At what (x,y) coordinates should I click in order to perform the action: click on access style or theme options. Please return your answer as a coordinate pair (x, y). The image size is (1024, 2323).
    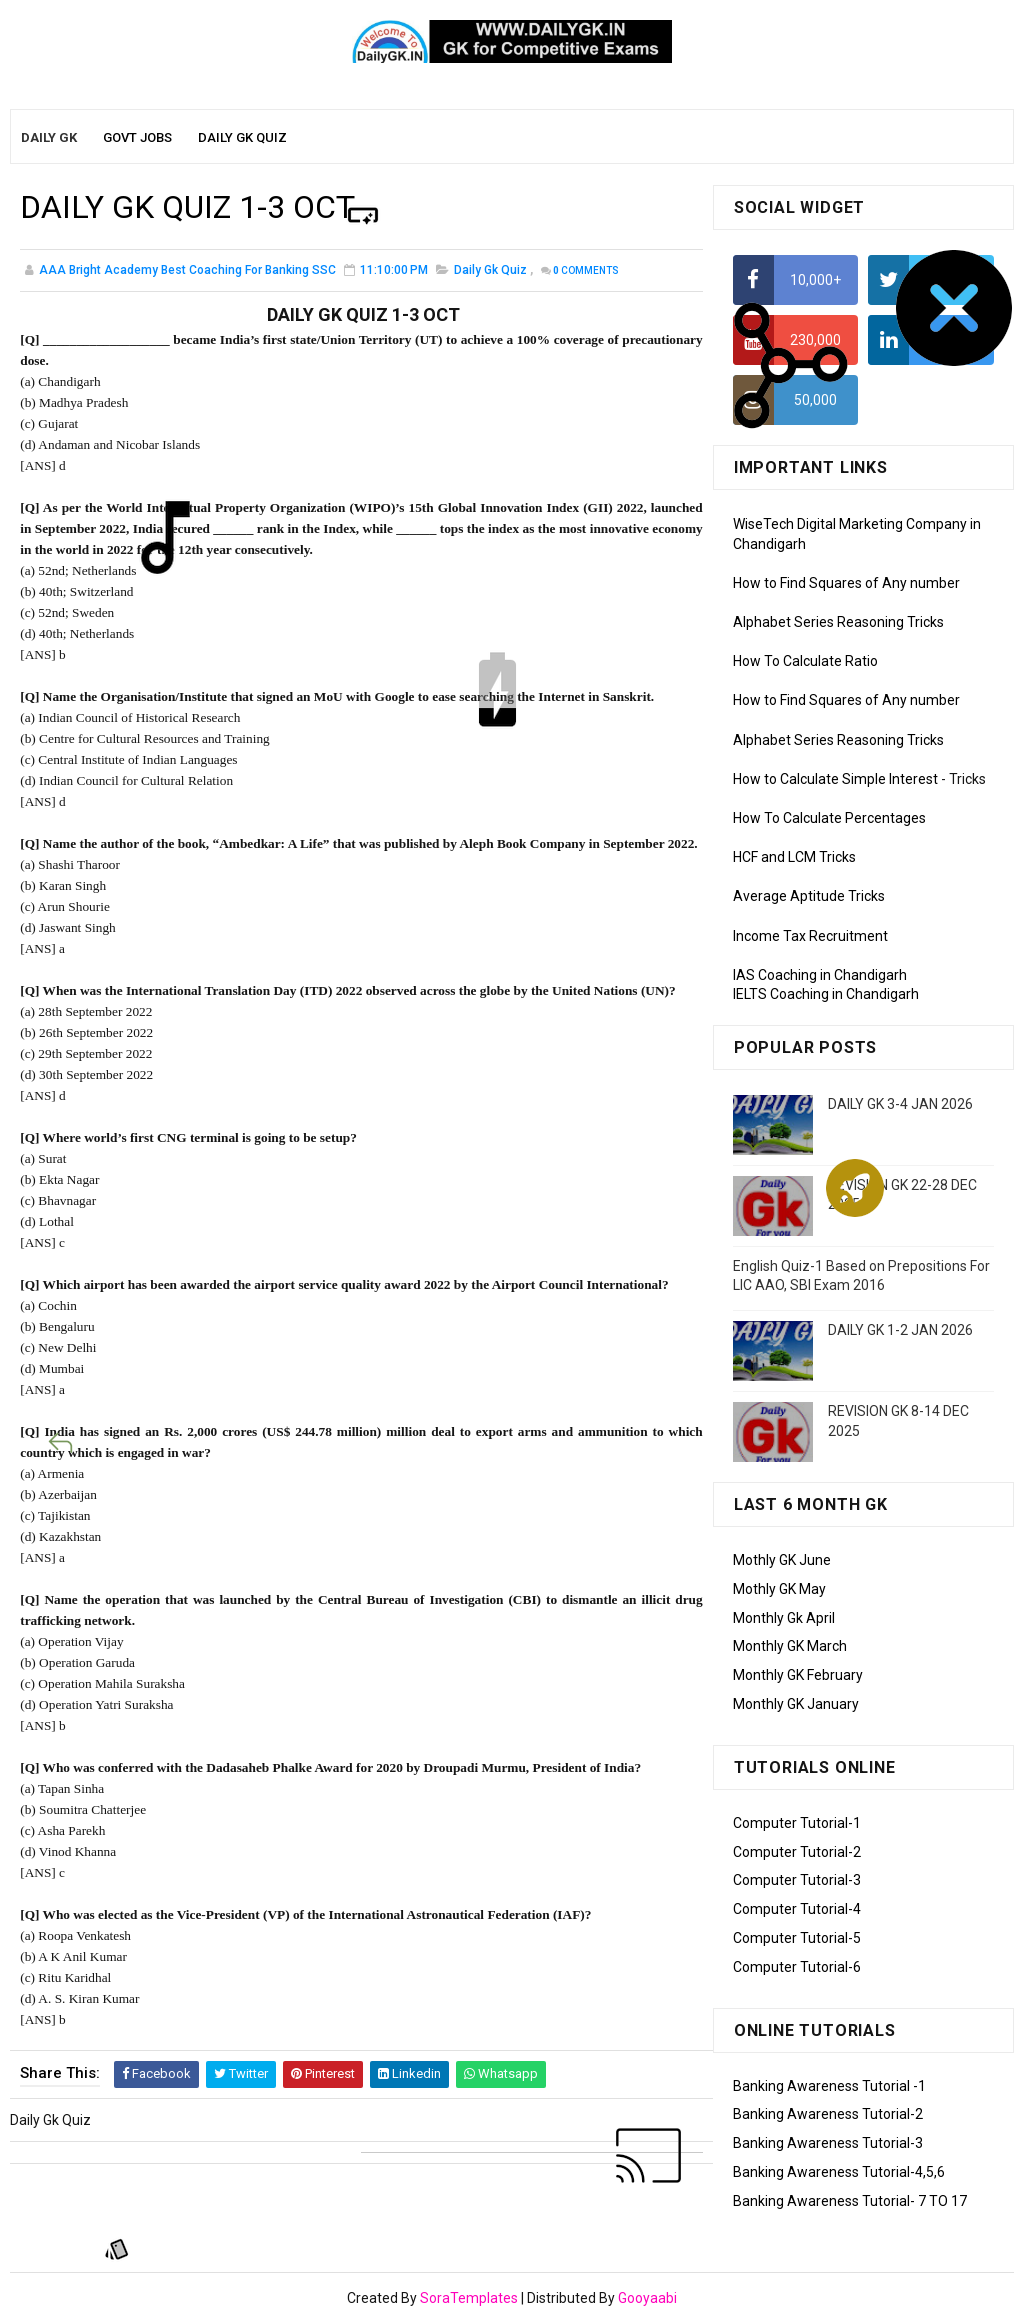
    Looking at the image, I should click on (117, 2249).